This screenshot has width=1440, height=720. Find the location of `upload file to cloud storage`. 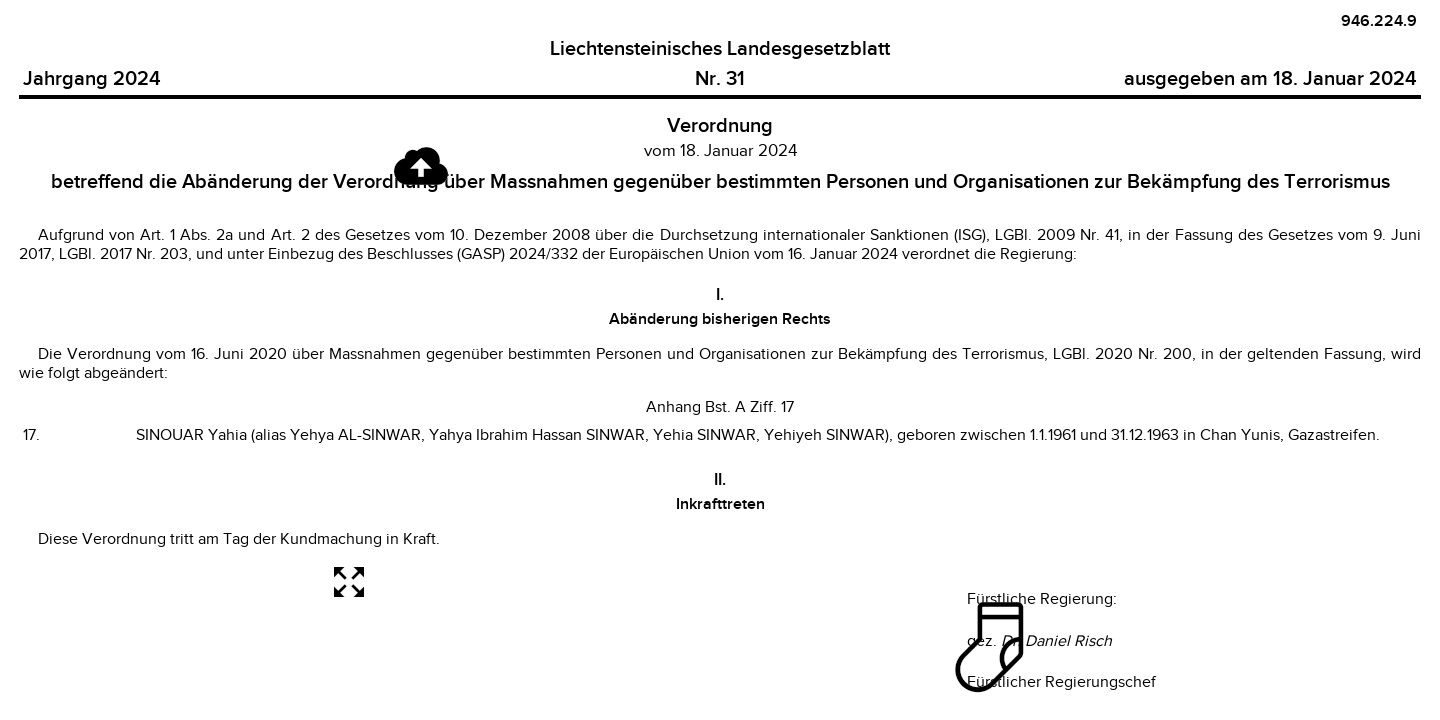

upload file to cloud storage is located at coordinates (421, 166).